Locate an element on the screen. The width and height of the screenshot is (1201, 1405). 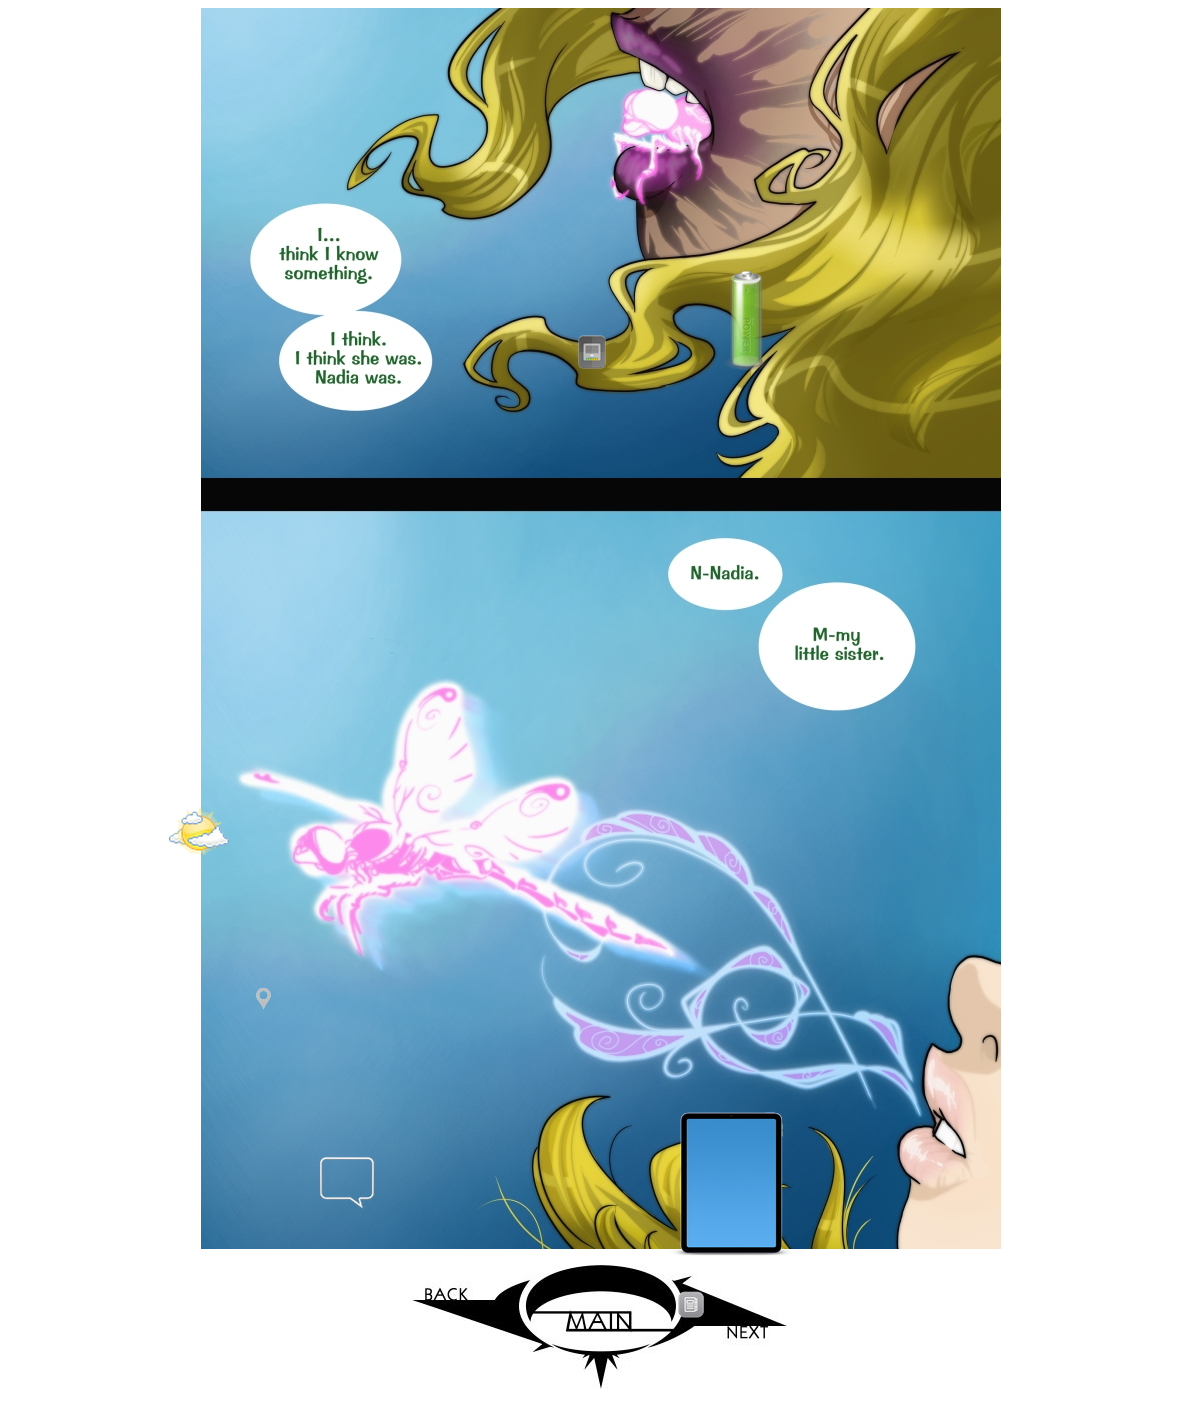
indicates partly cloudy weather conditions is located at coordinates (199, 833).